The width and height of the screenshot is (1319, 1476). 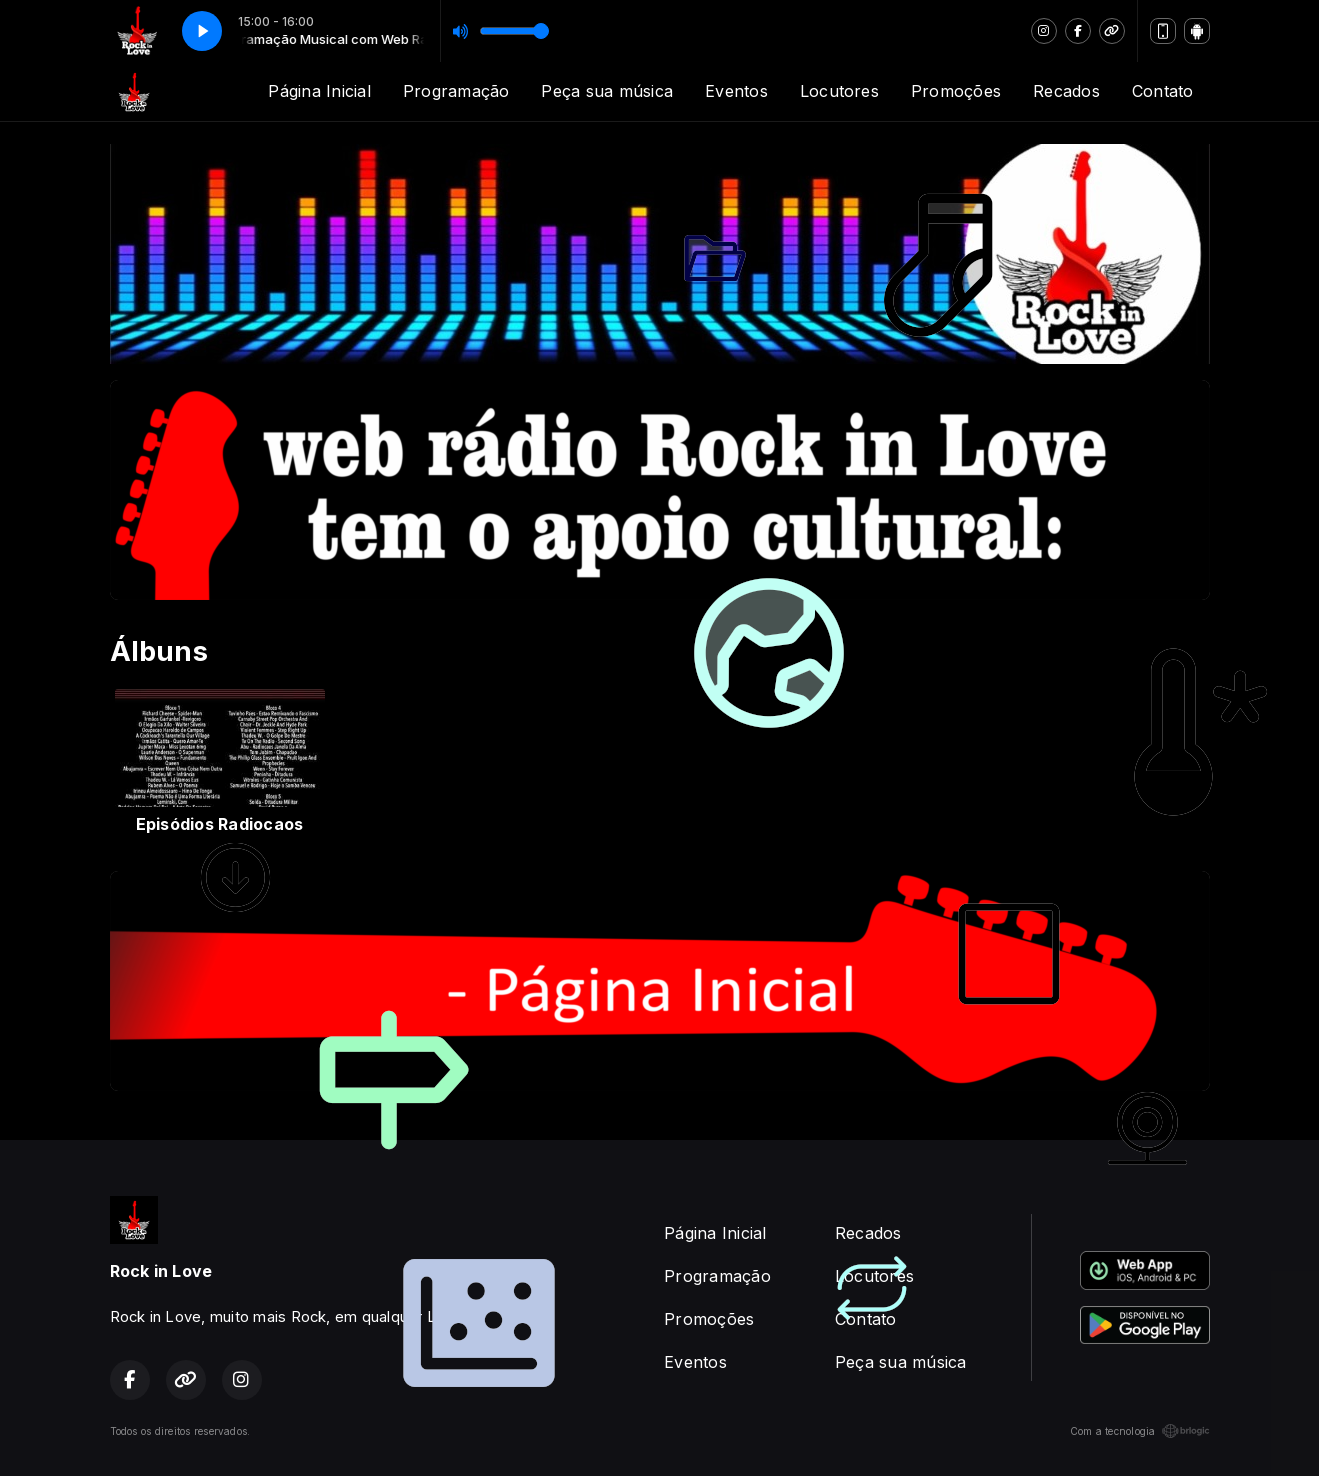 What do you see at coordinates (1179, 732) in the screenshot?
I see `indicates low temperature or cold conditions` at bounding box center [1179, 732].